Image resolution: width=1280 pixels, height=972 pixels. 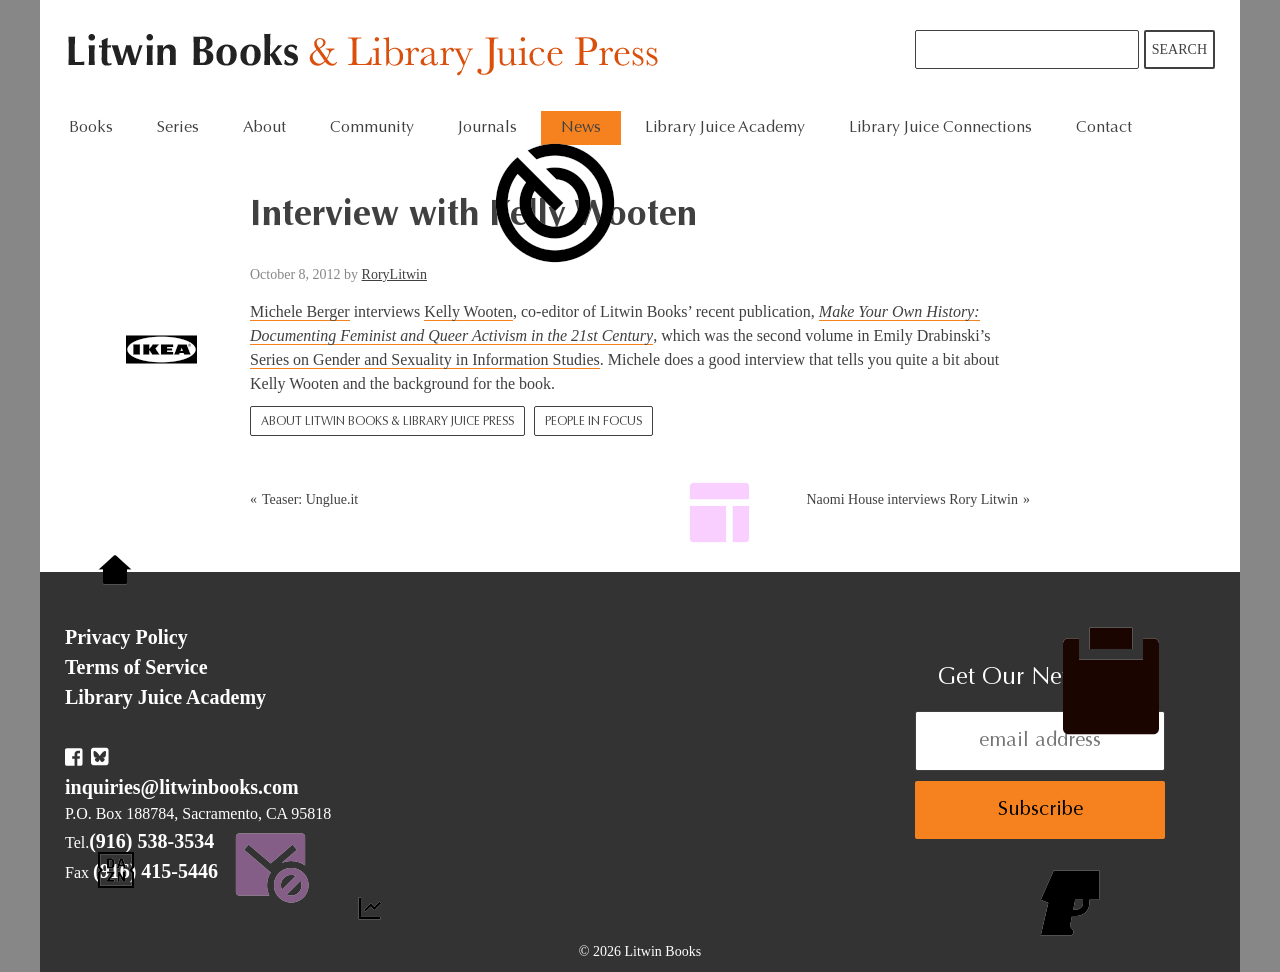 I want to click on view analytics or performance data, so click(x=369, y=908).